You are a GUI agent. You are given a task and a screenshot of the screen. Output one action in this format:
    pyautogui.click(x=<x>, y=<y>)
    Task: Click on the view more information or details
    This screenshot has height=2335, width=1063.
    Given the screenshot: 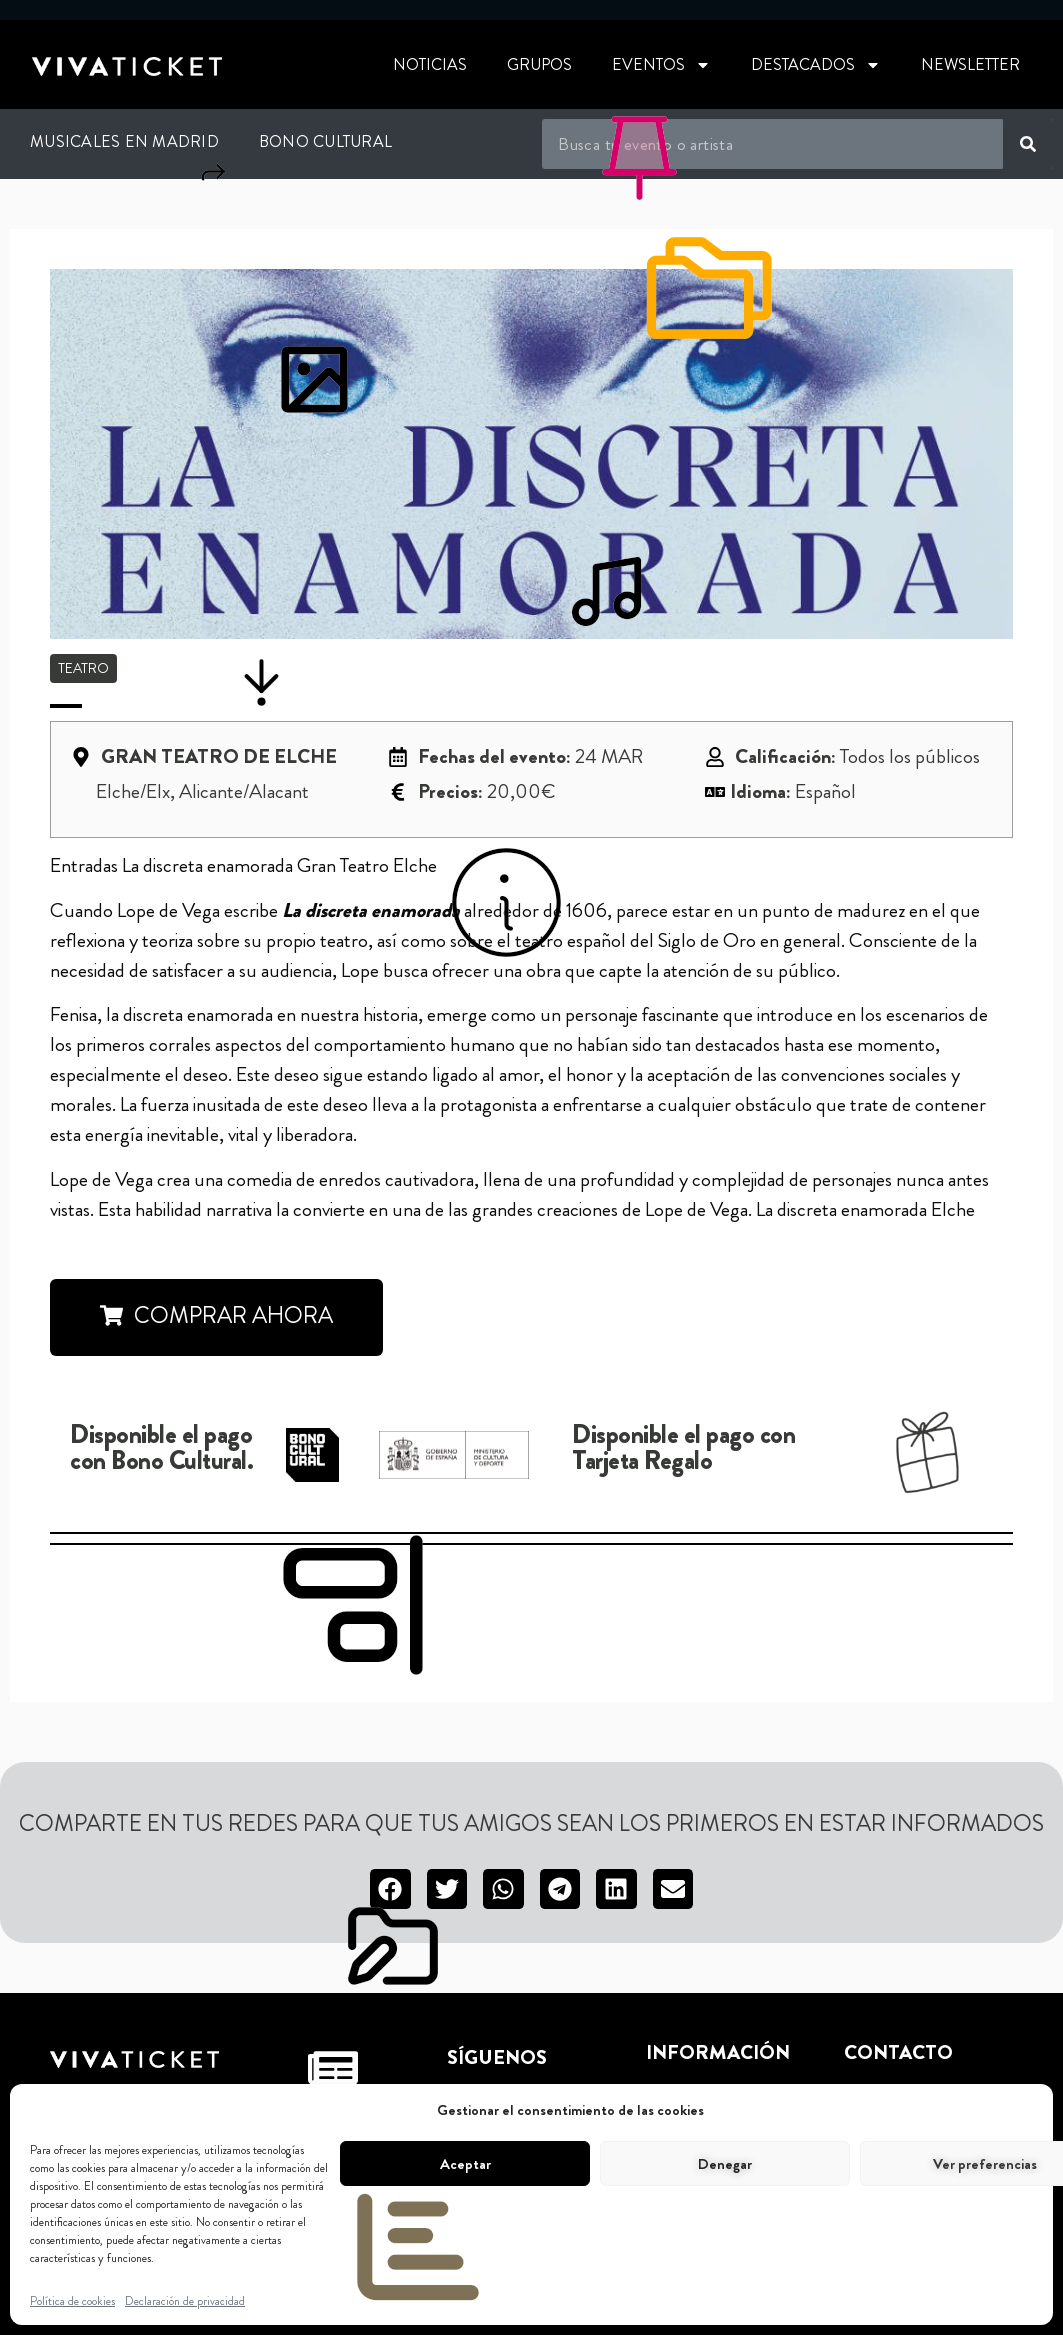 What is the action you would take?
    pyautogui.click(x=506, y=902)
    